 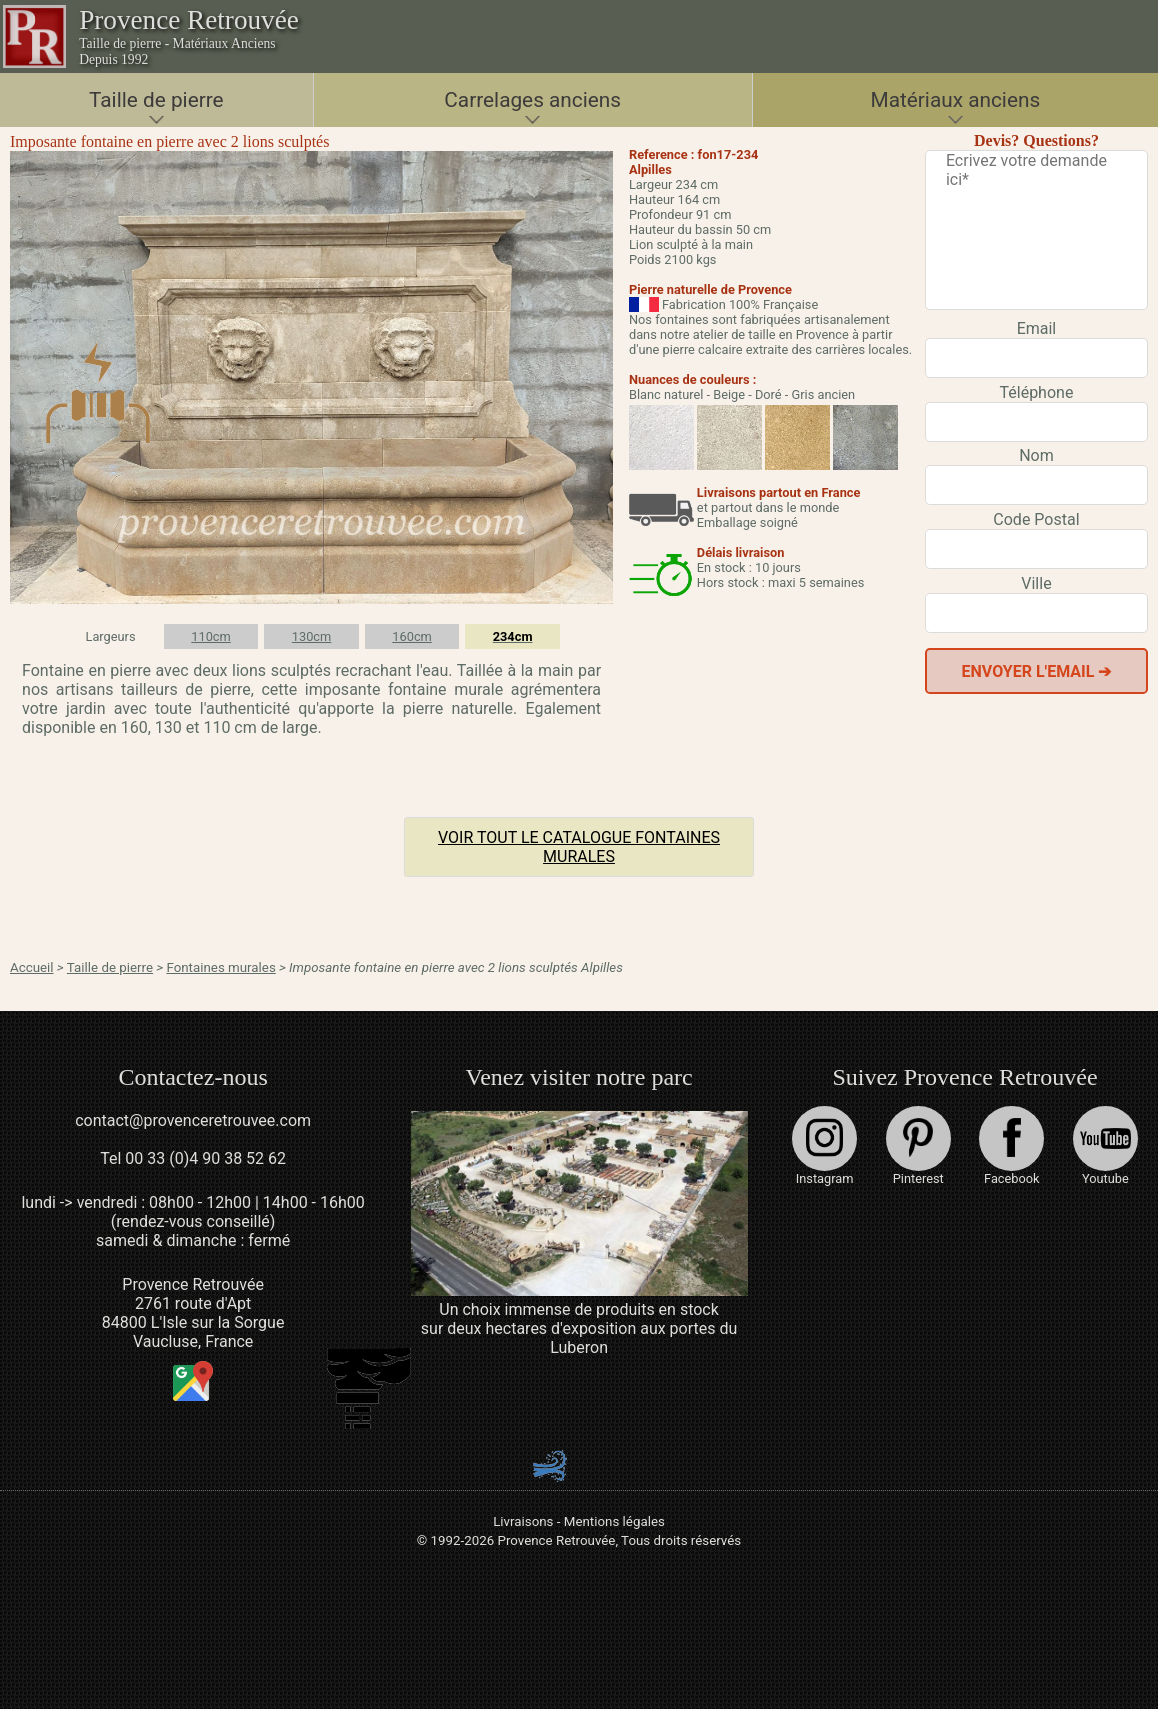 I want to click on indicates a fireplace or heating feature, so click(x=369, y=1389).